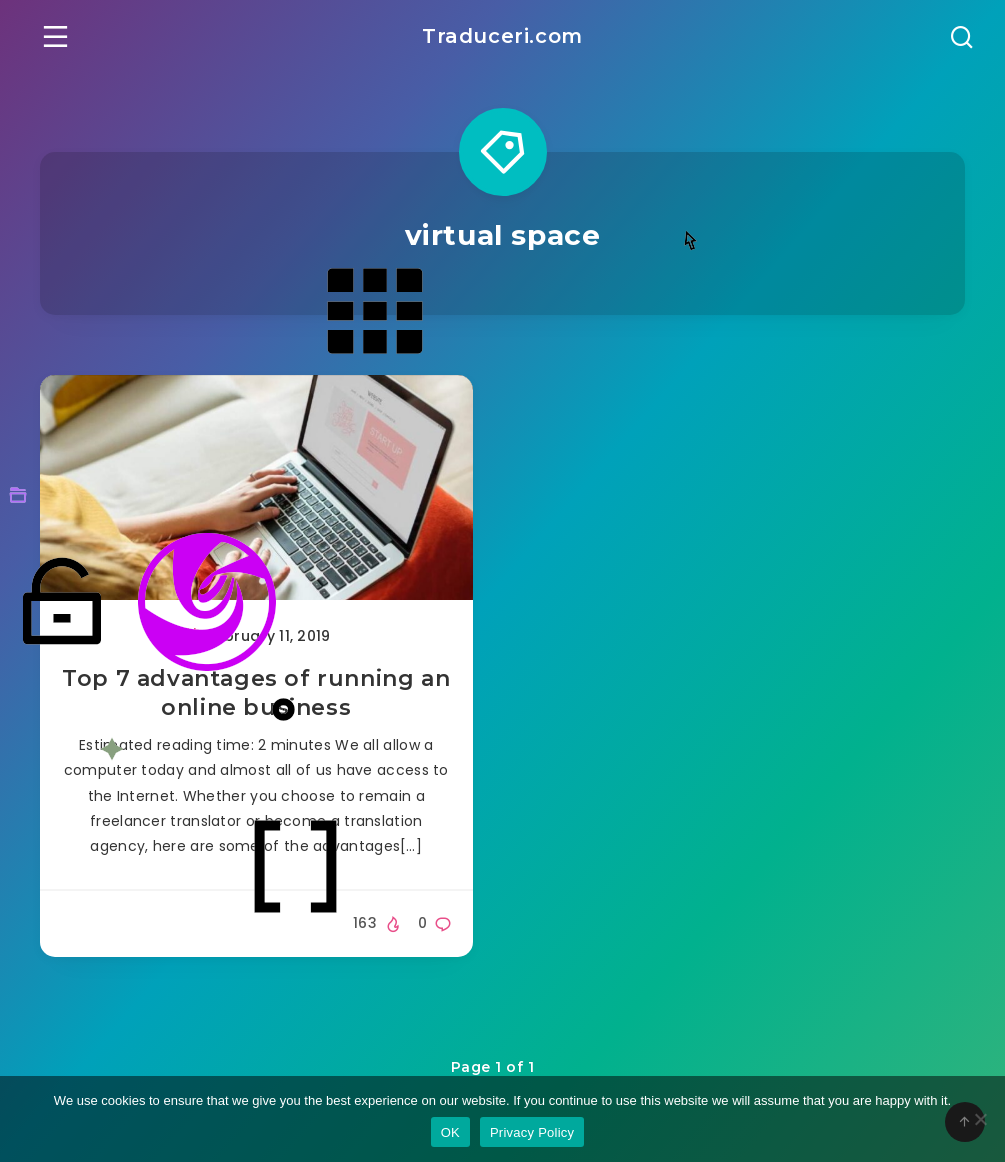 The width and height of the screenshot is (1005, 1162). I want to click on access code editor or development tools, so click(295, 866).